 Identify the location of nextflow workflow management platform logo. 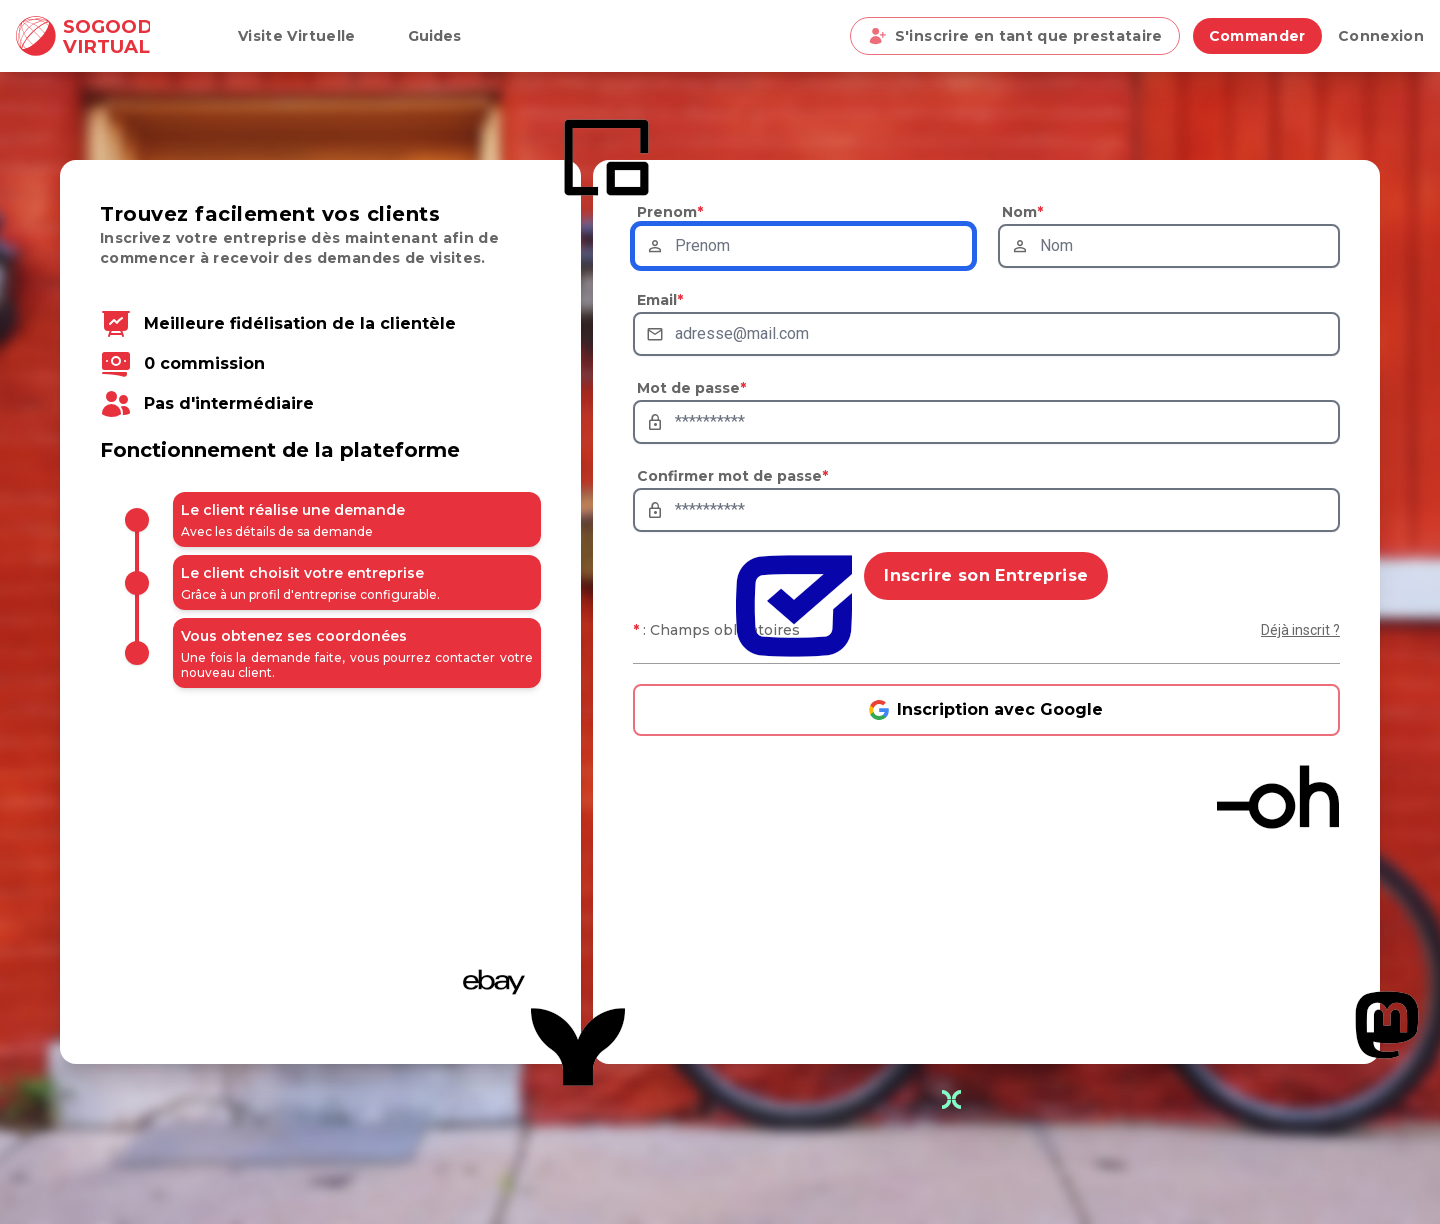
(951, 1099).